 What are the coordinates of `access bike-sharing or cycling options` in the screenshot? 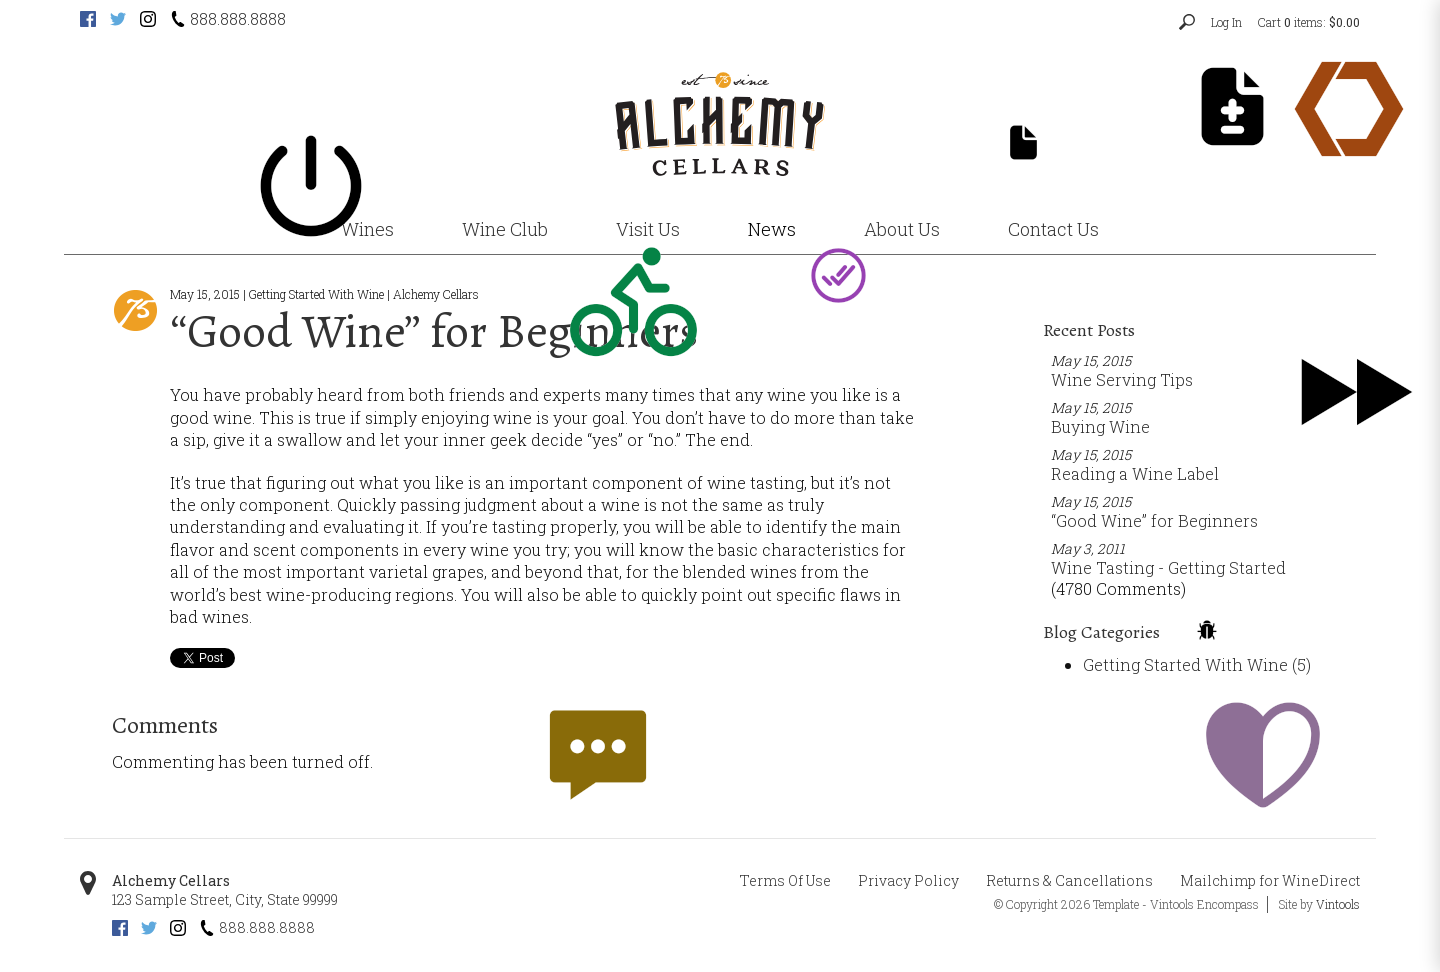 It's located at (633, 299).